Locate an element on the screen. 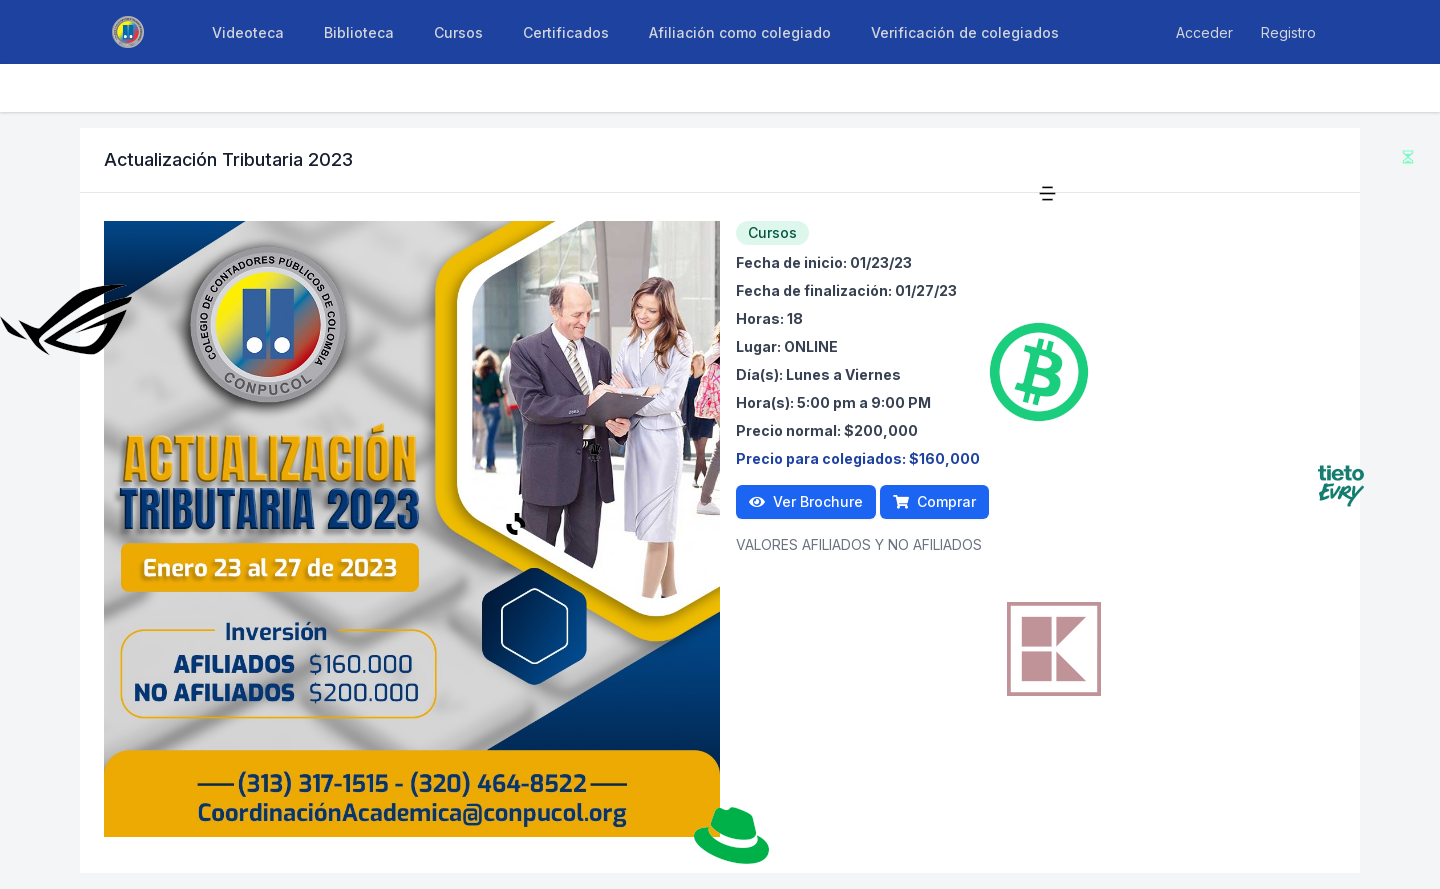 The height and width of the screenshot is (889, 1440). open the Radio France app is located at coordinates (516, 524).